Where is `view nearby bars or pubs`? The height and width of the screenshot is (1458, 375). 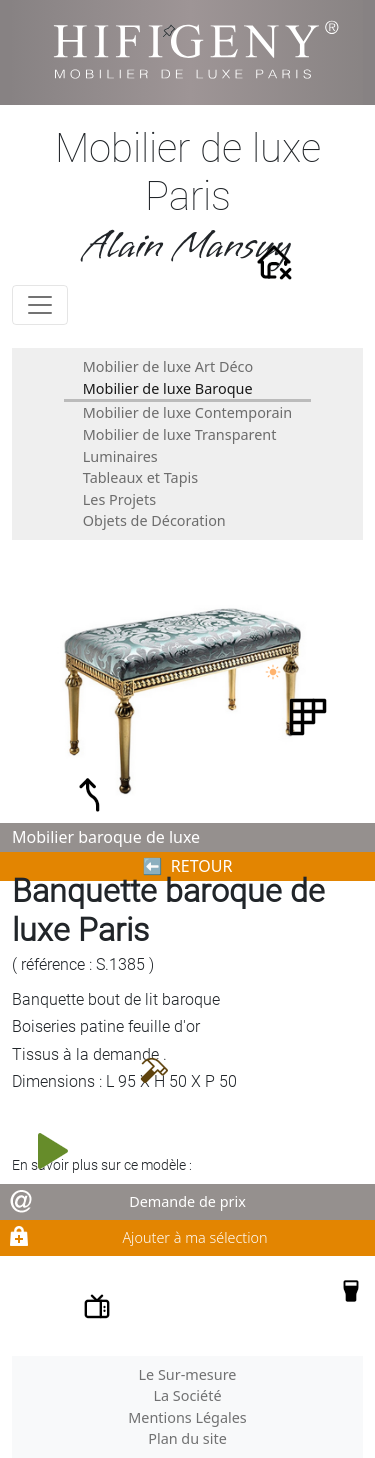 view nearby bars or pubs is located at coordinates (351, 1291).